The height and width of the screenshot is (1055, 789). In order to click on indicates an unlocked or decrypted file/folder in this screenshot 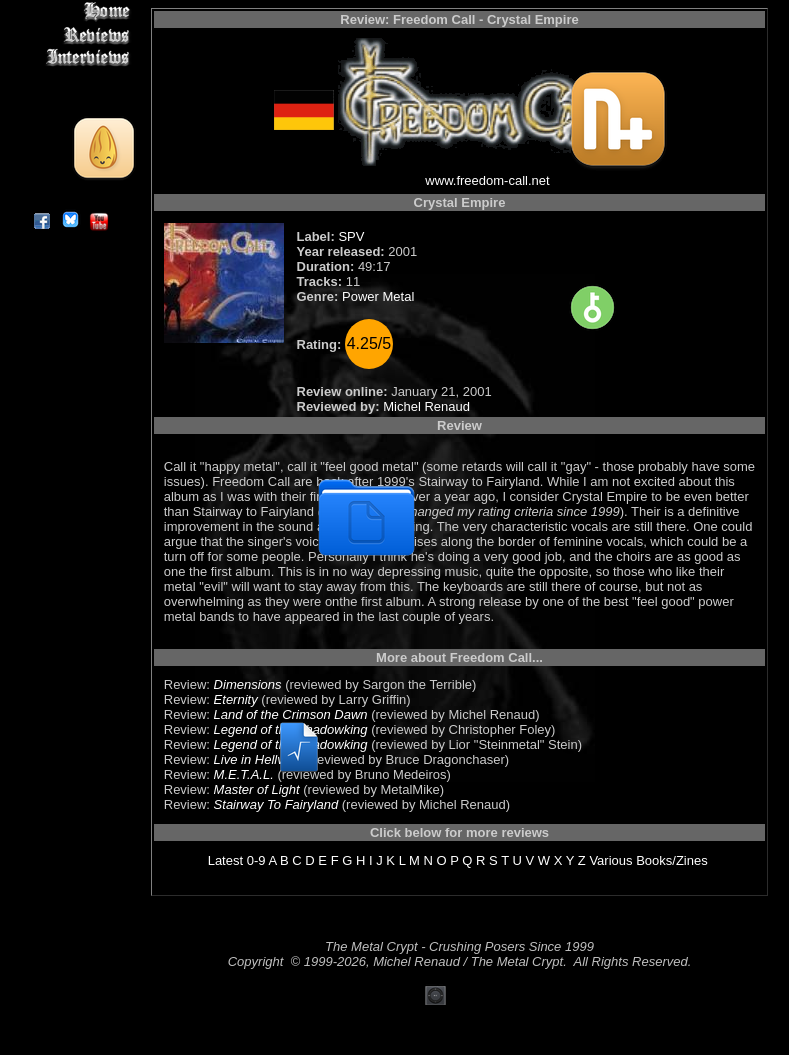, I will do `click(592, 307)`.